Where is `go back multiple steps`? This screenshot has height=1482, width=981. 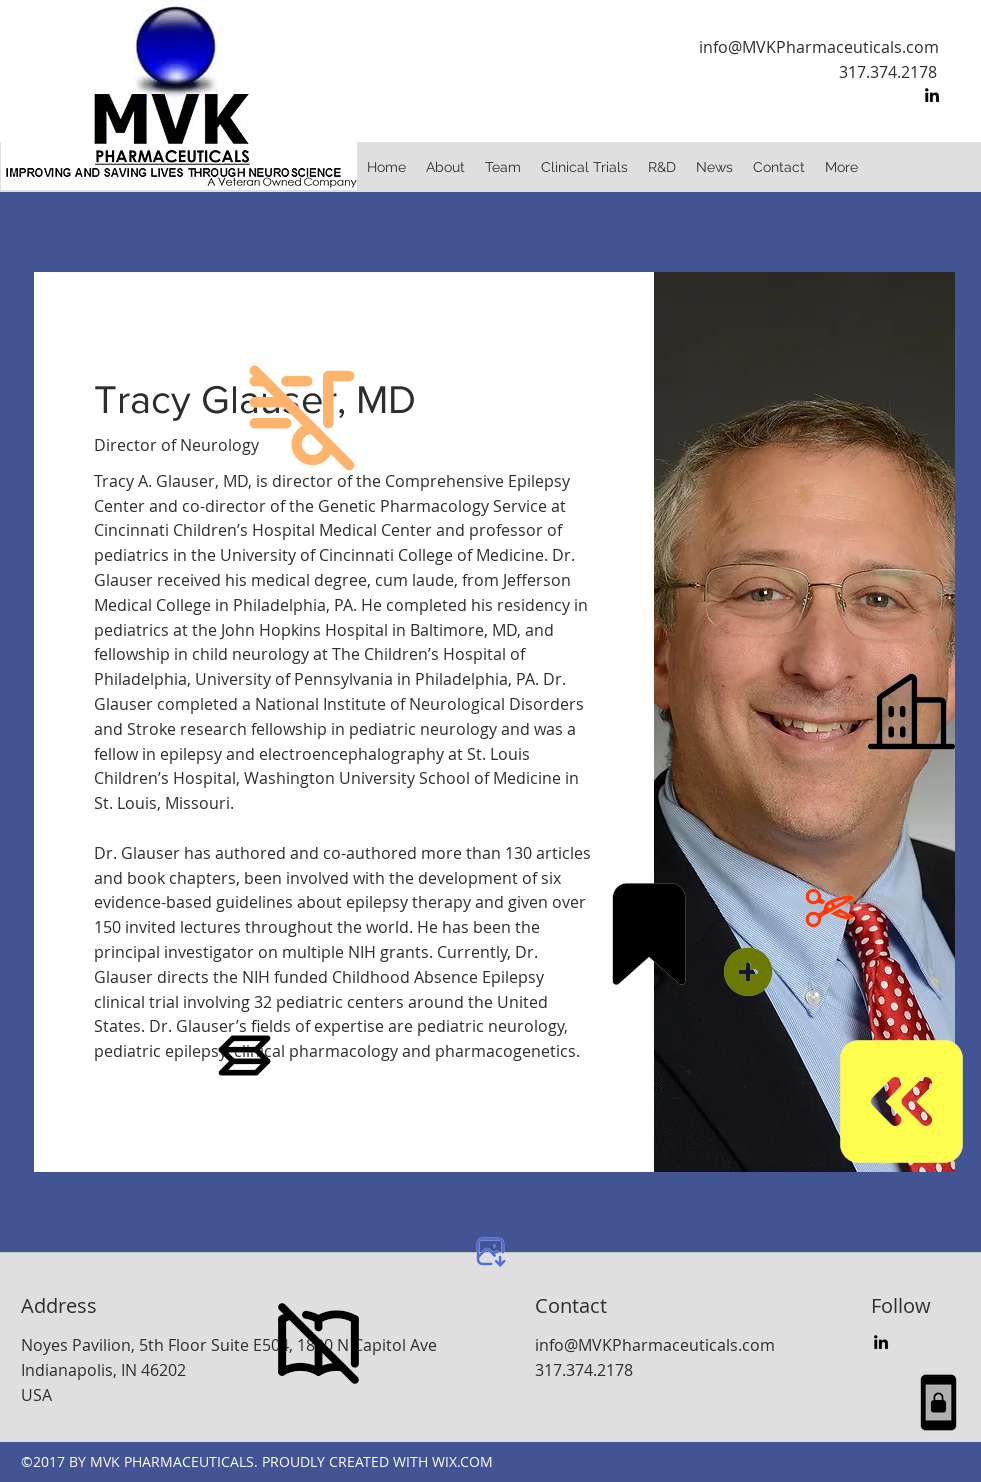 go back multiple steps is located at coordinates (901, 1101).